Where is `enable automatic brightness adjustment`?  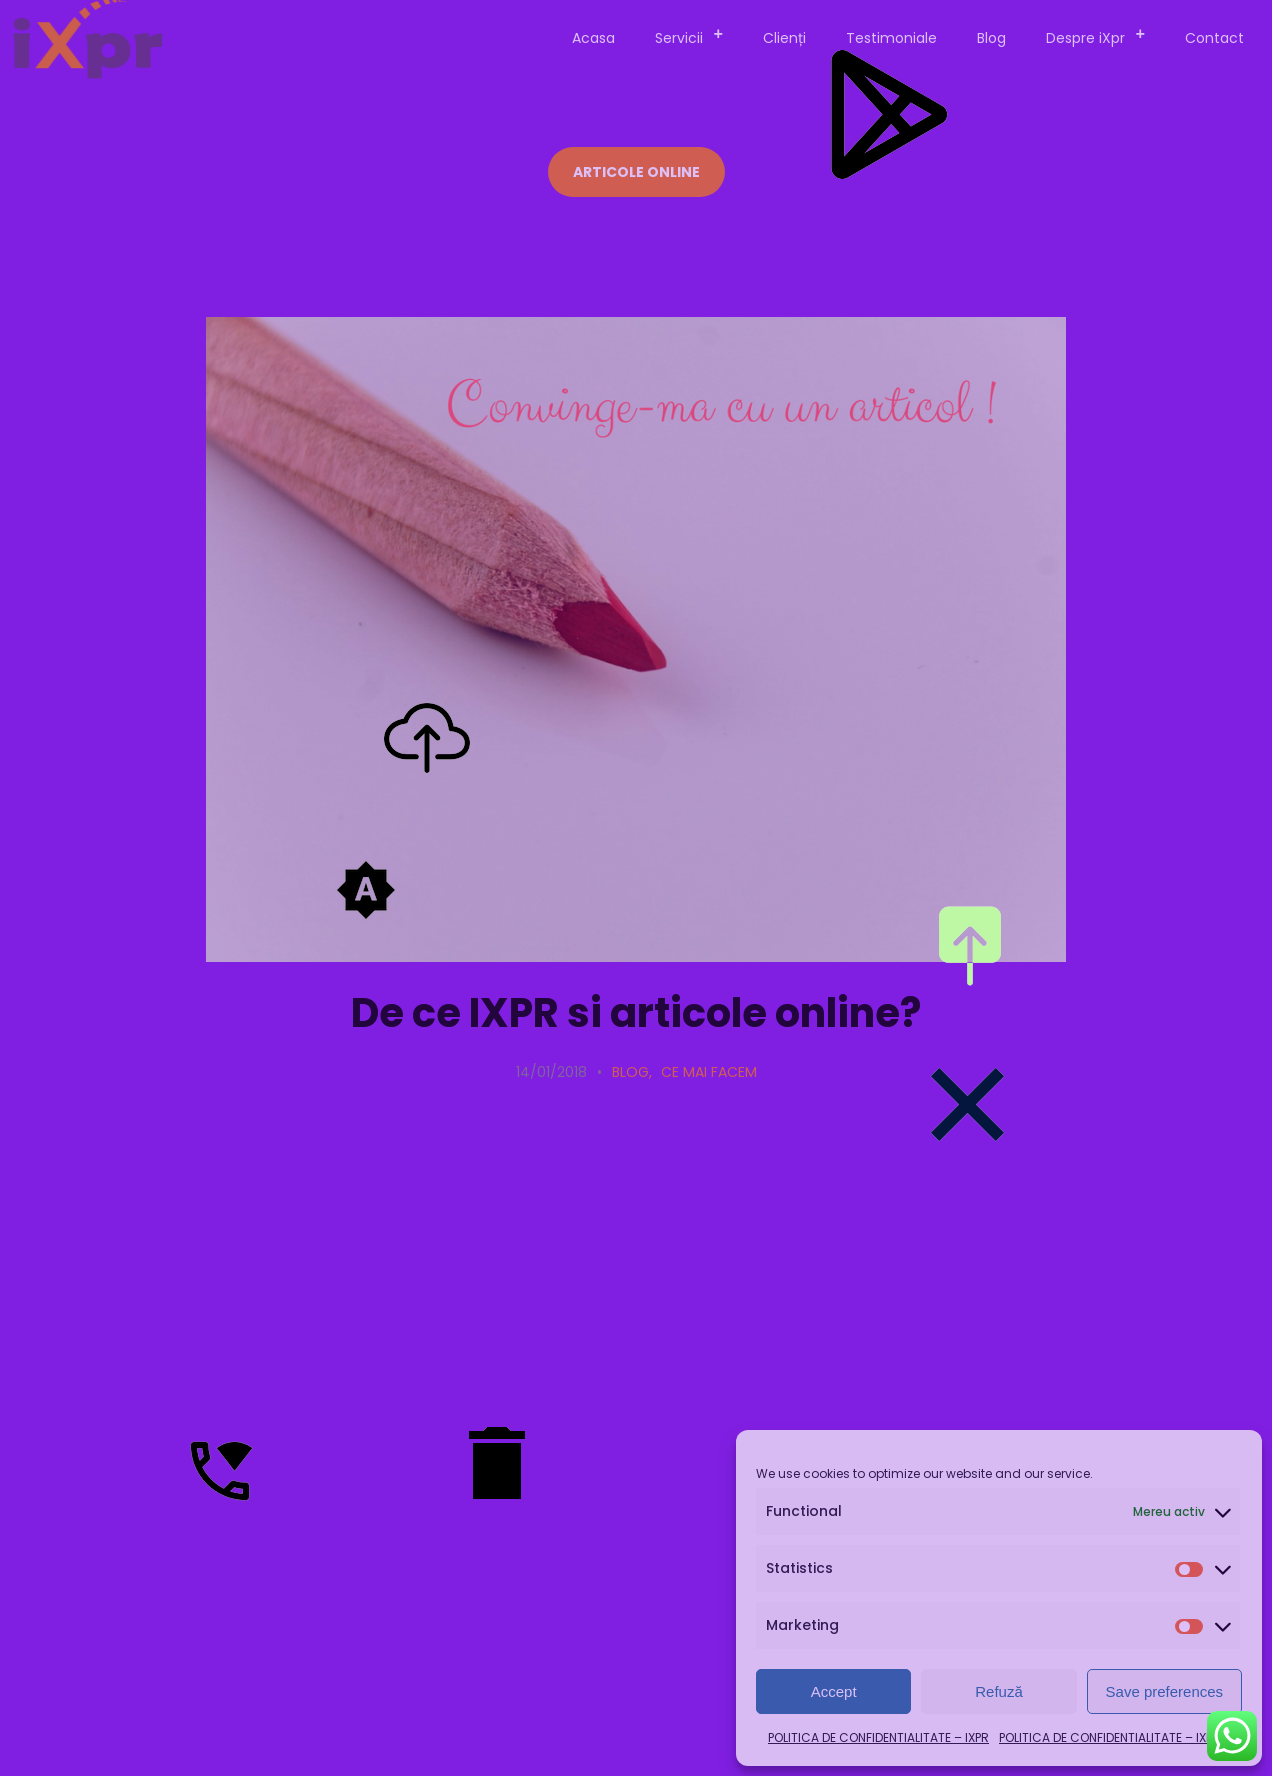
enable automatic brightness adjustment is located at coordinates (366, 890).